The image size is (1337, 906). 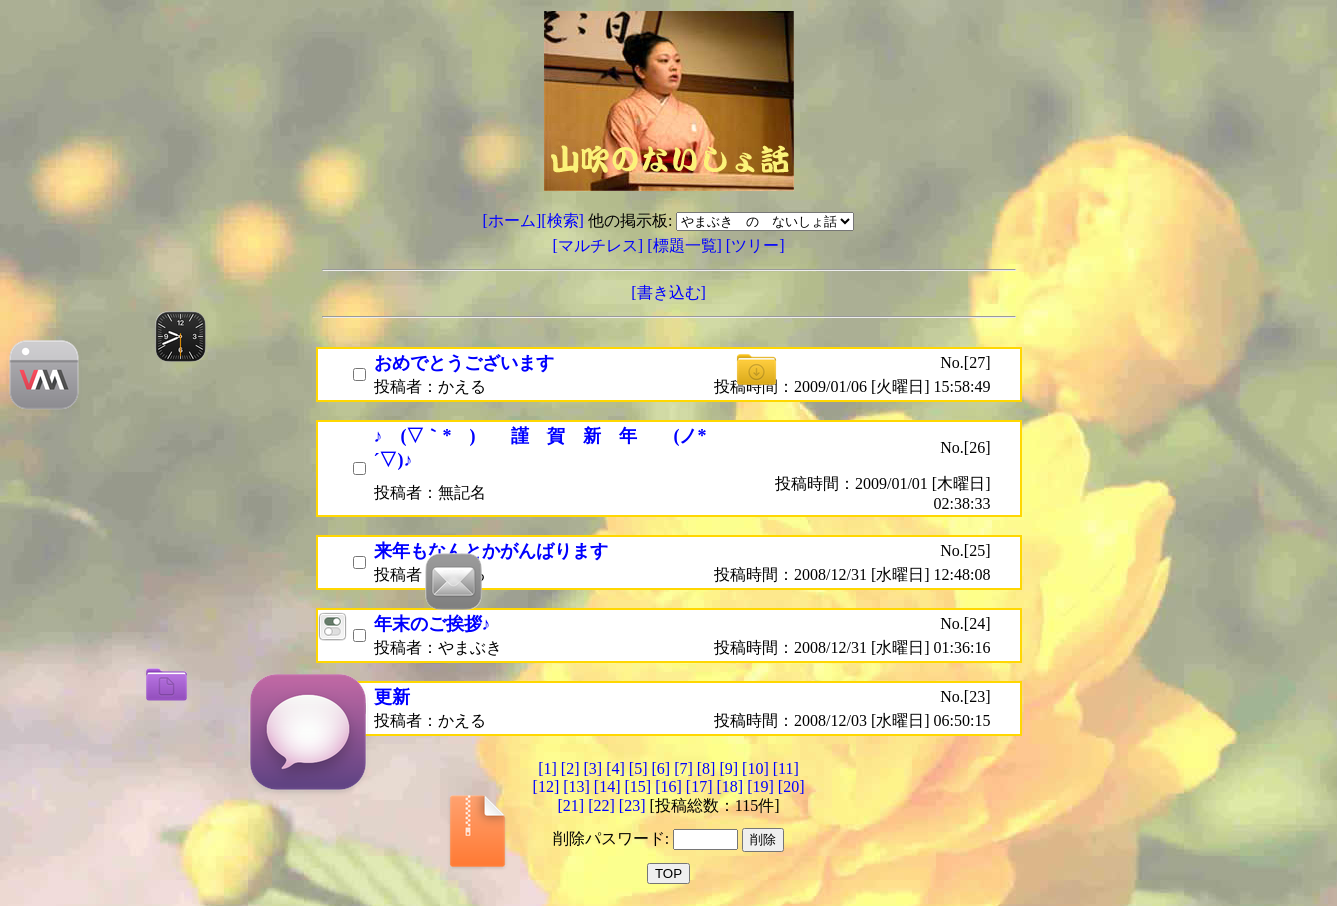 I want to click on open pidgin instant messaging app, so click(x=308, y=732).